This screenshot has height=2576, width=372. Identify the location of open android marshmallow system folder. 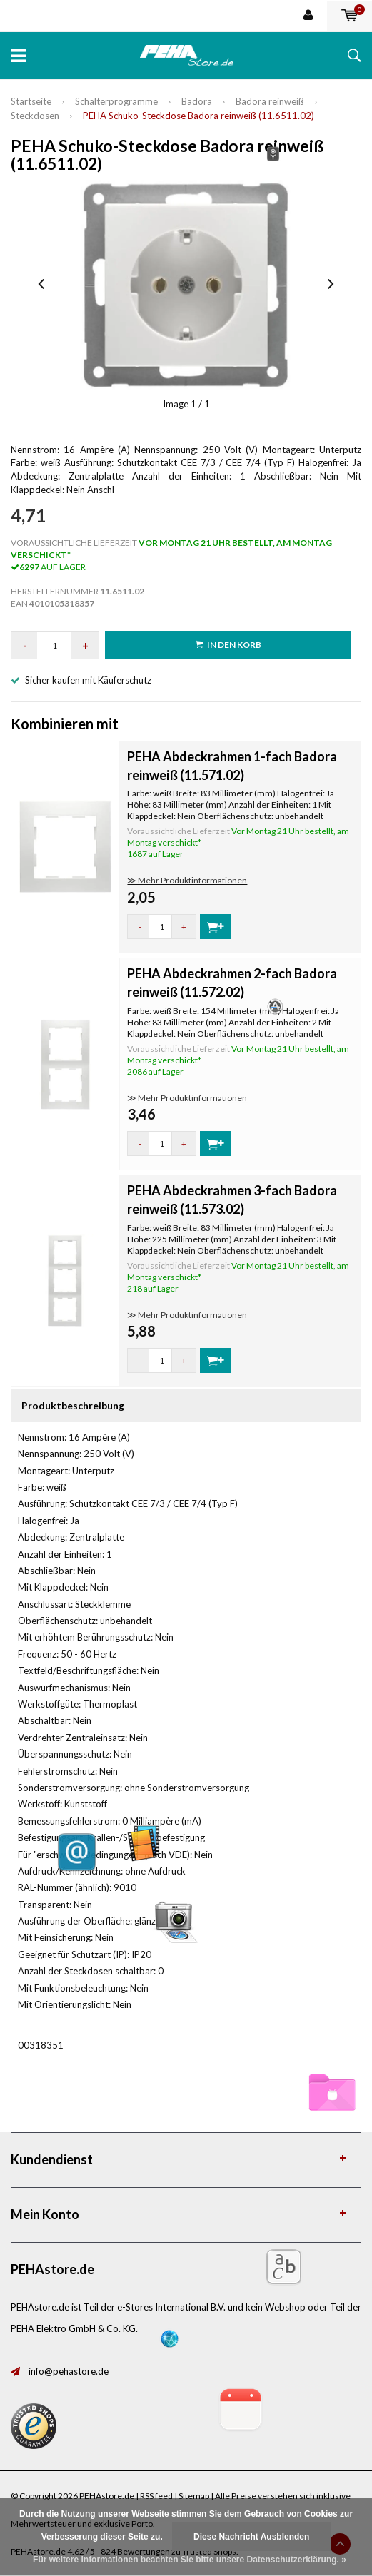
(332, 2094).